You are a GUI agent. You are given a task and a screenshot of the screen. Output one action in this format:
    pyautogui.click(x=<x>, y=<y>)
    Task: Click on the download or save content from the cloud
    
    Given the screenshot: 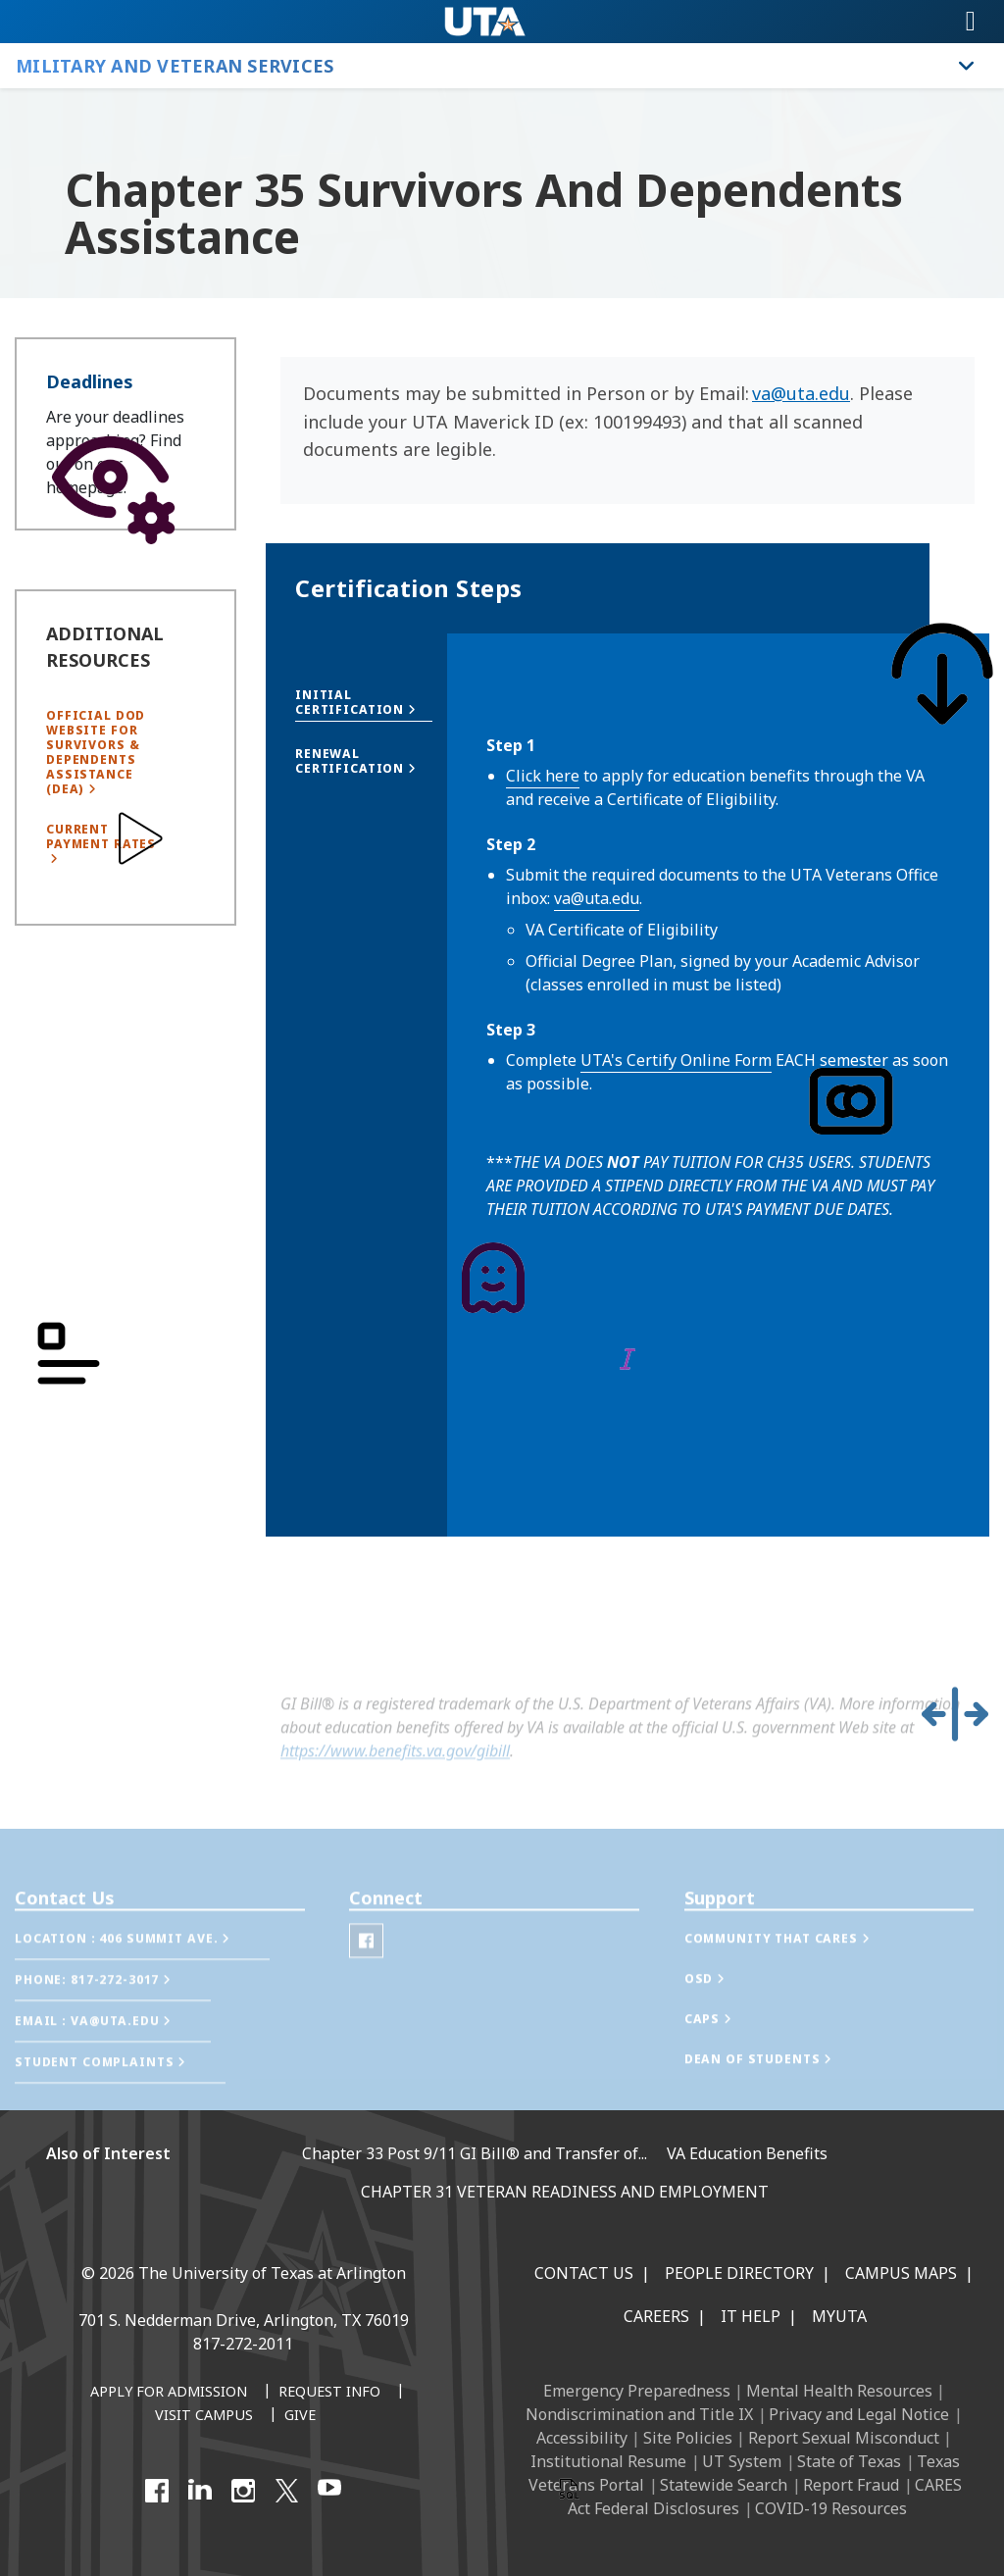 What is the action you would take?
    pyautogui.click(x=942, y=674)
    